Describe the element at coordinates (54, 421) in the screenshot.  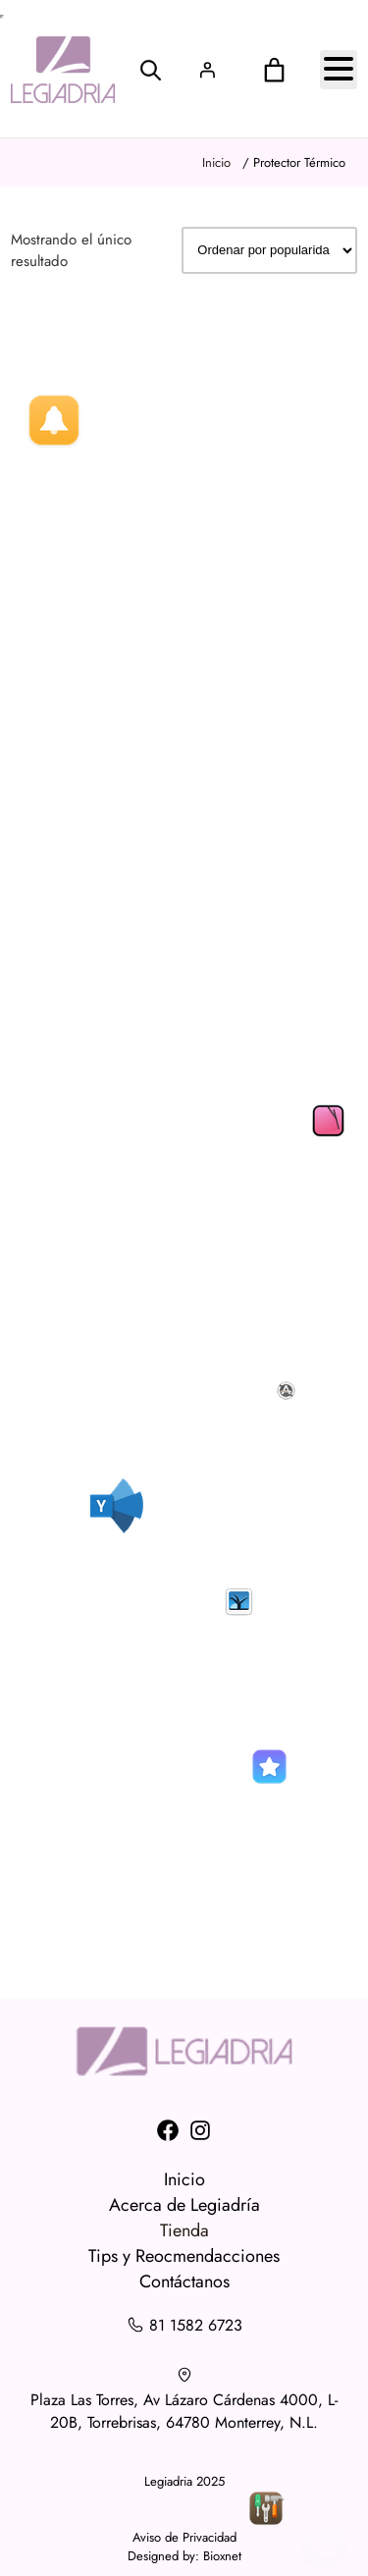
I see `open notification preferences` at that location.